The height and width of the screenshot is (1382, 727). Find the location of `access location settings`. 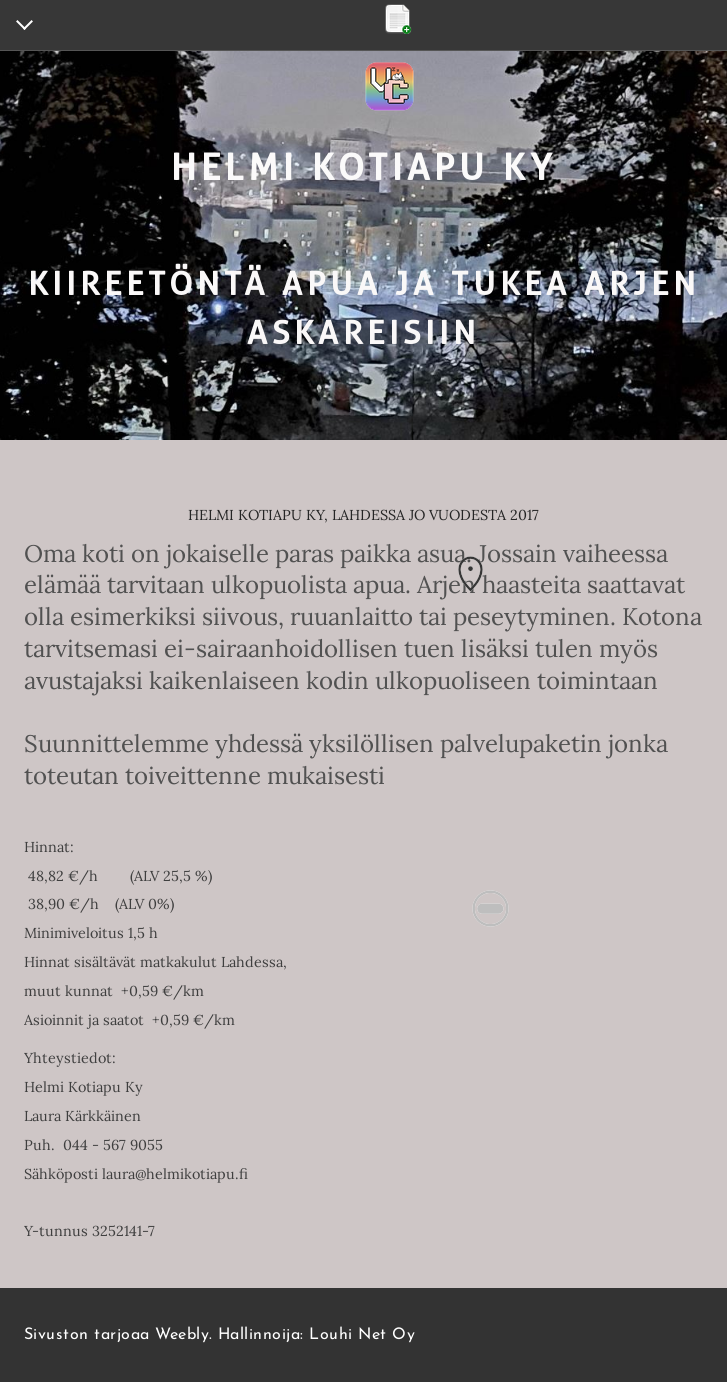

access location settings is located at coordinates (470, 573).